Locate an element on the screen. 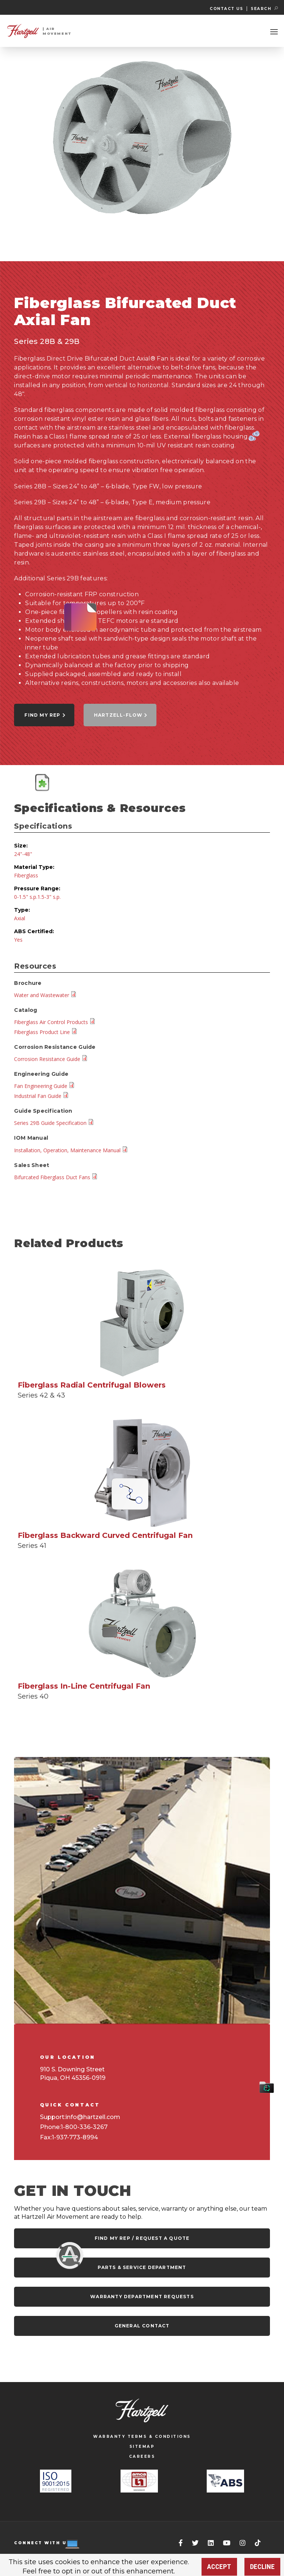 Image resolution: width=284 pixels, height=2576 pixels. open a folder to view its contents is located at coordinates (110, 1630).